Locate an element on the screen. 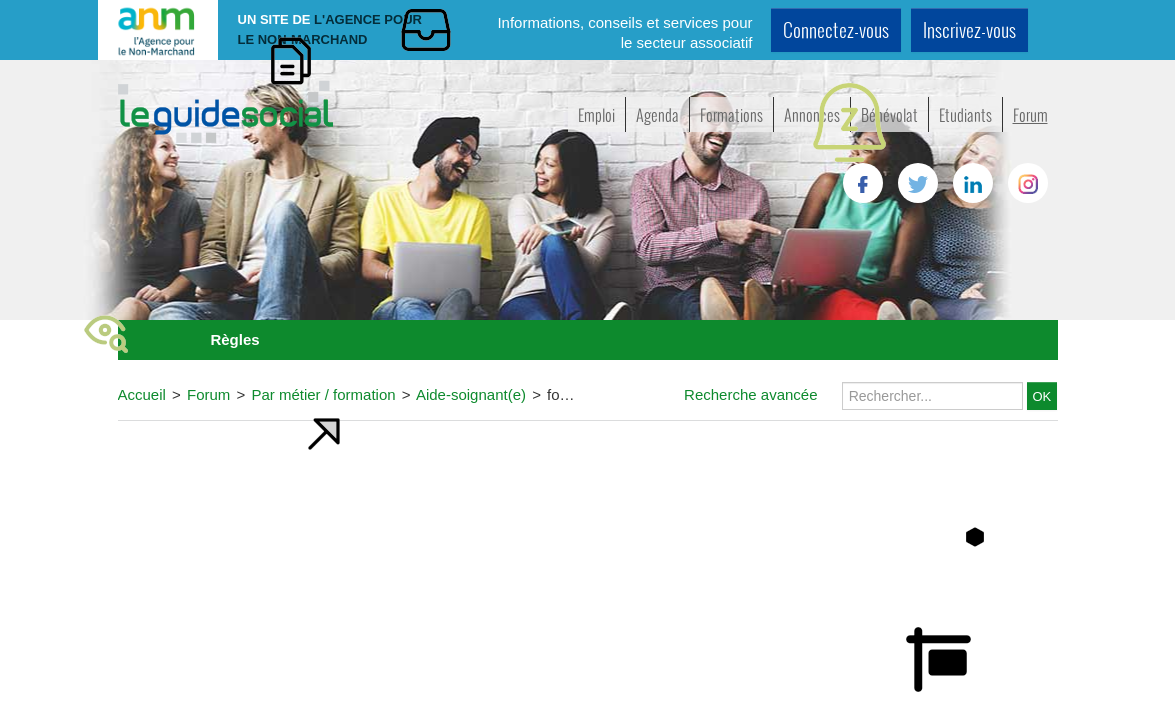 This screenshot has height=720, width=1175. notifications are snoozed is located at coordinates (849, 122).